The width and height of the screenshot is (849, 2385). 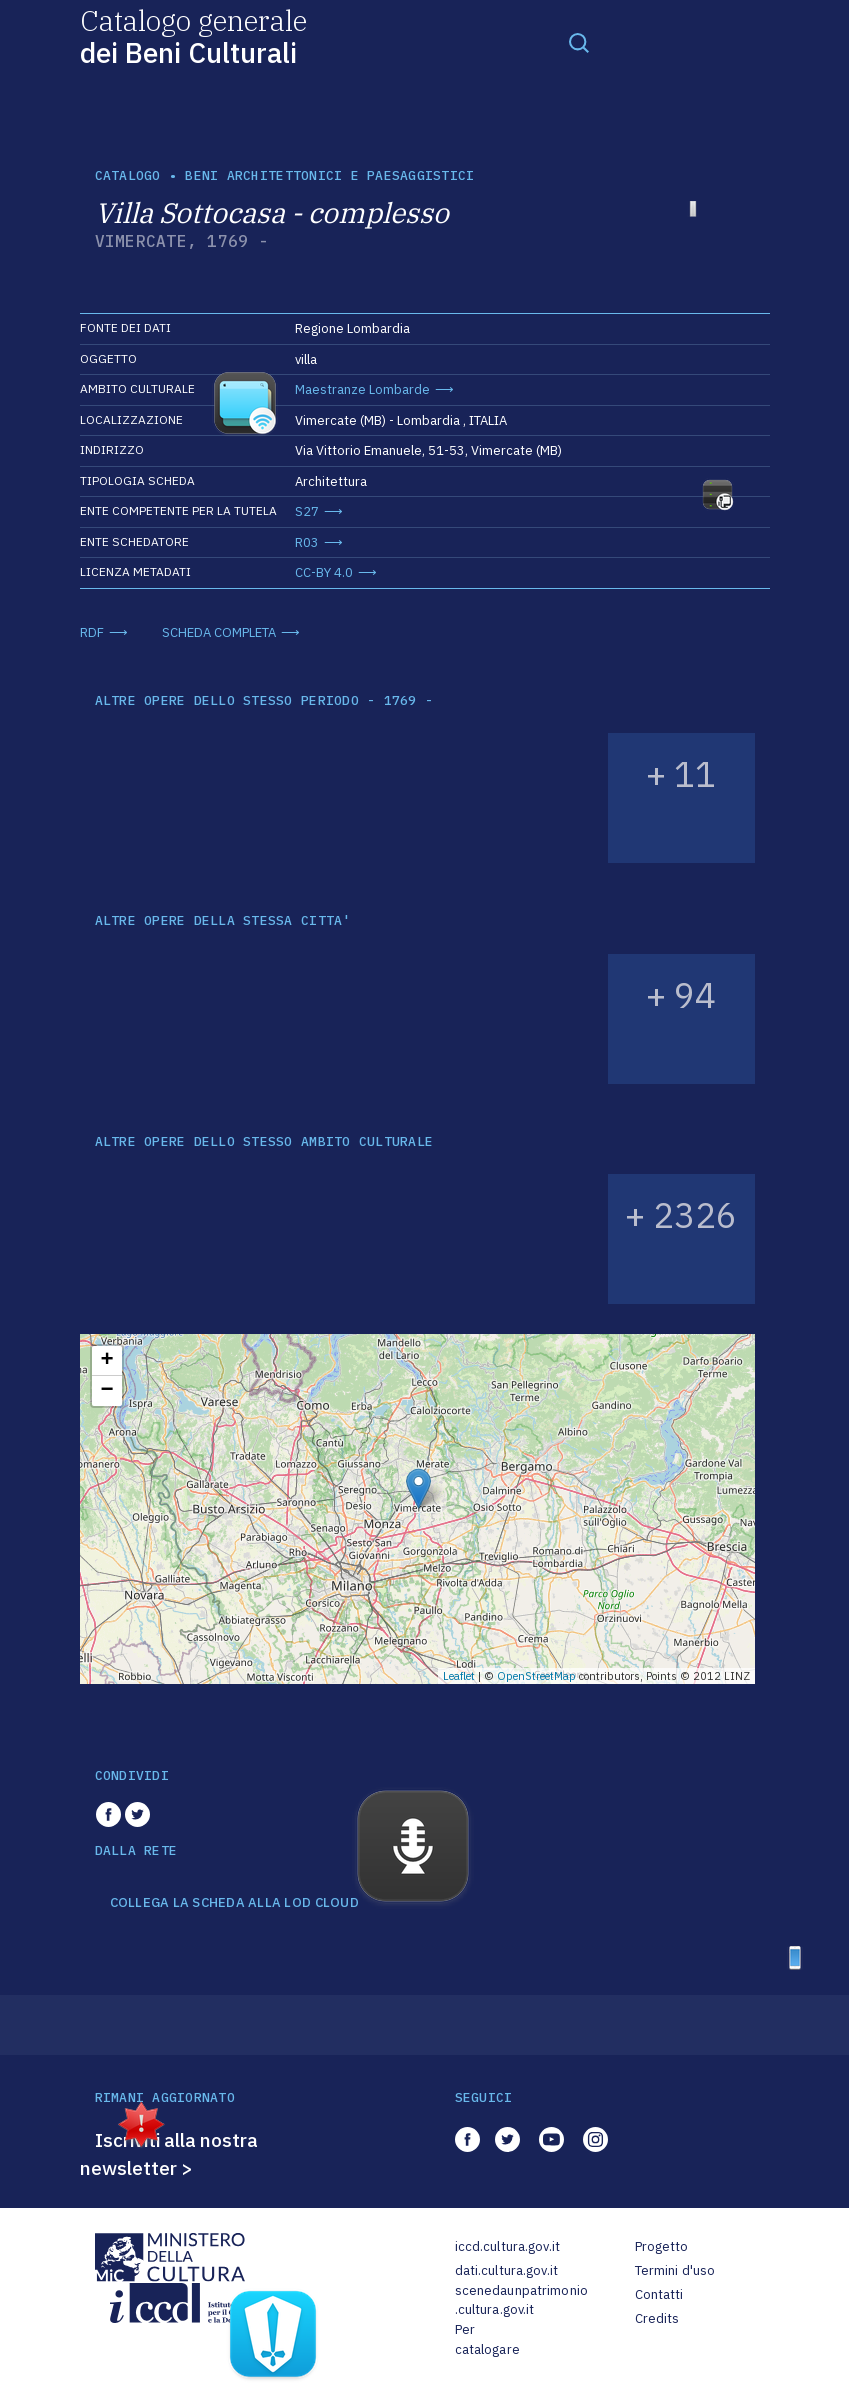 What do you see at coordinates (141, 2124) in the screenshot?
I see `indicates a critical software update is available` at bounding box center [141, 2124].